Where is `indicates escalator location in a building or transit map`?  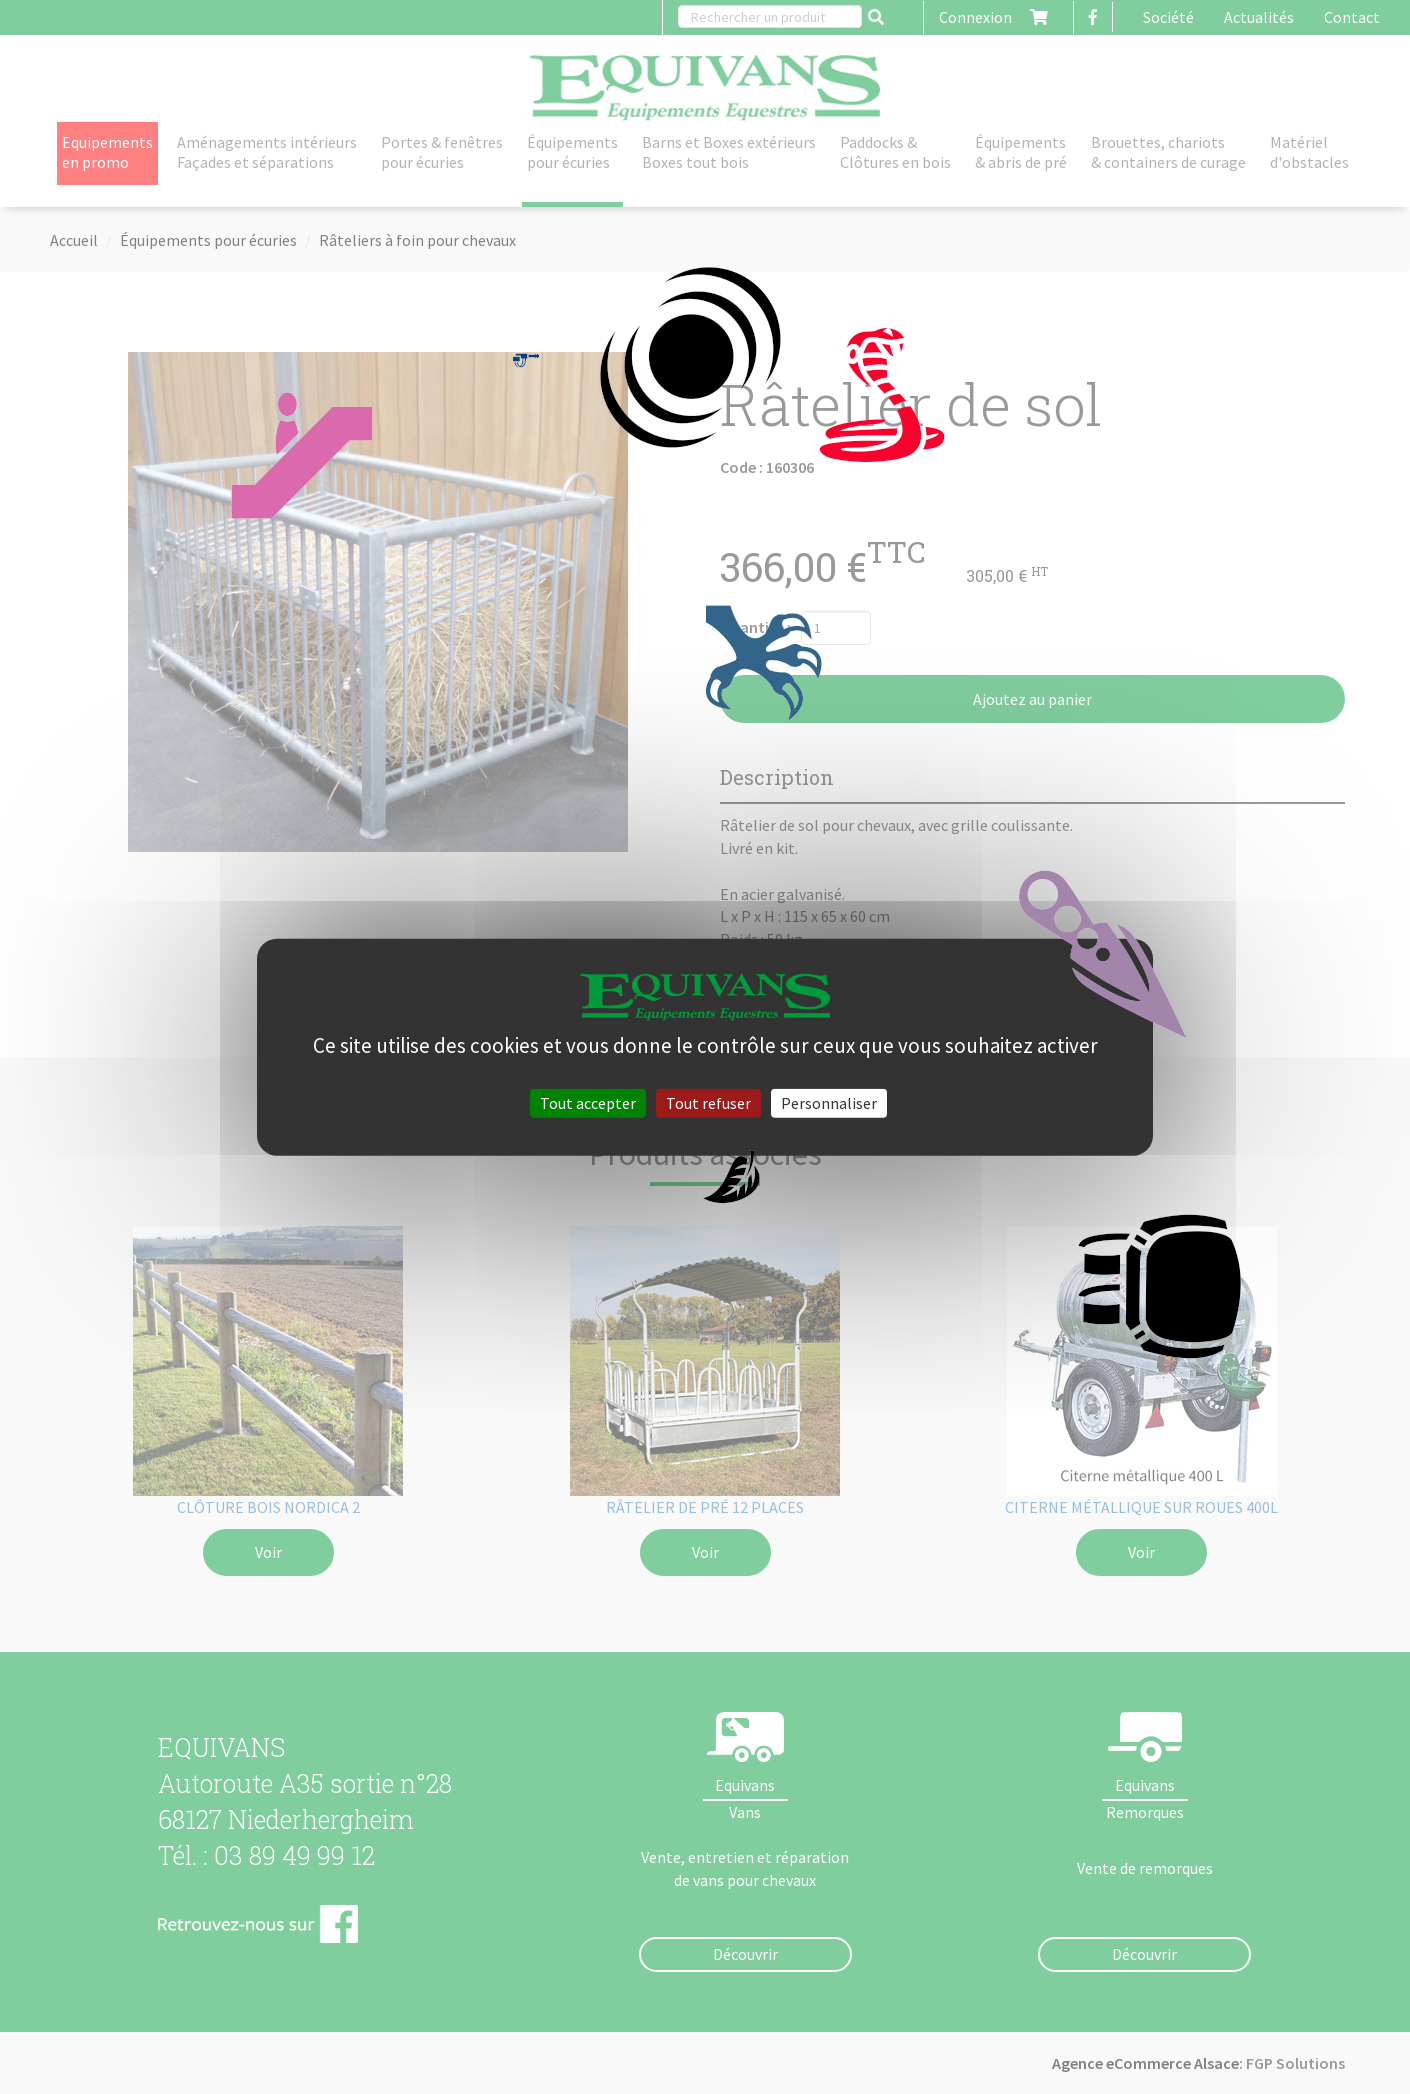 indicates escalator location in a building or transit map is located at coordinates (302, 453).